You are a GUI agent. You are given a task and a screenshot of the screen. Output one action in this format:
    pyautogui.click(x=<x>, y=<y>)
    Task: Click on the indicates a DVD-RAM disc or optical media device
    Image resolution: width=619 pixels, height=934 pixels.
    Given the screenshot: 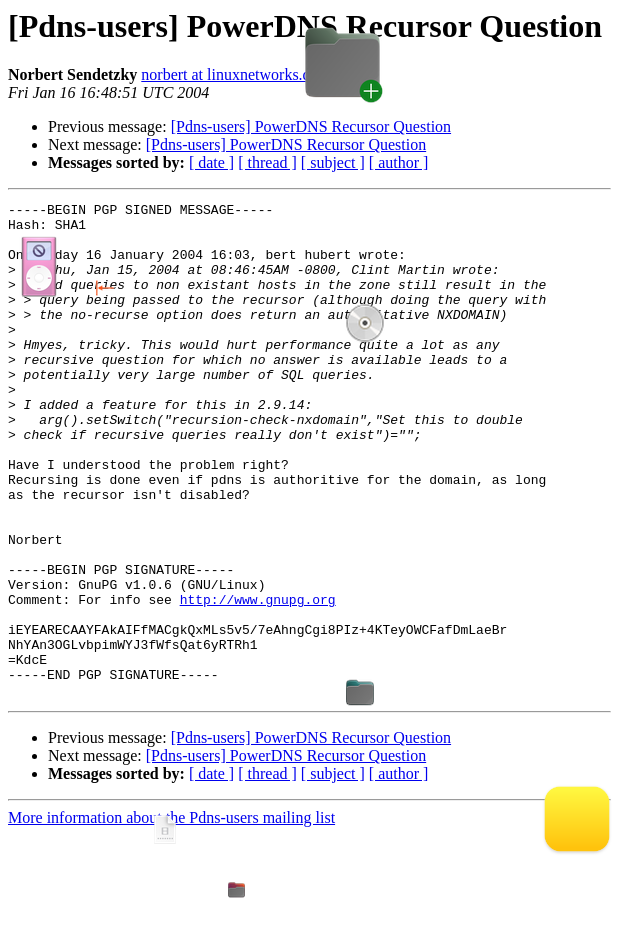 What is the action you would take?
    pyautogui.click(x=365, y=323)
    